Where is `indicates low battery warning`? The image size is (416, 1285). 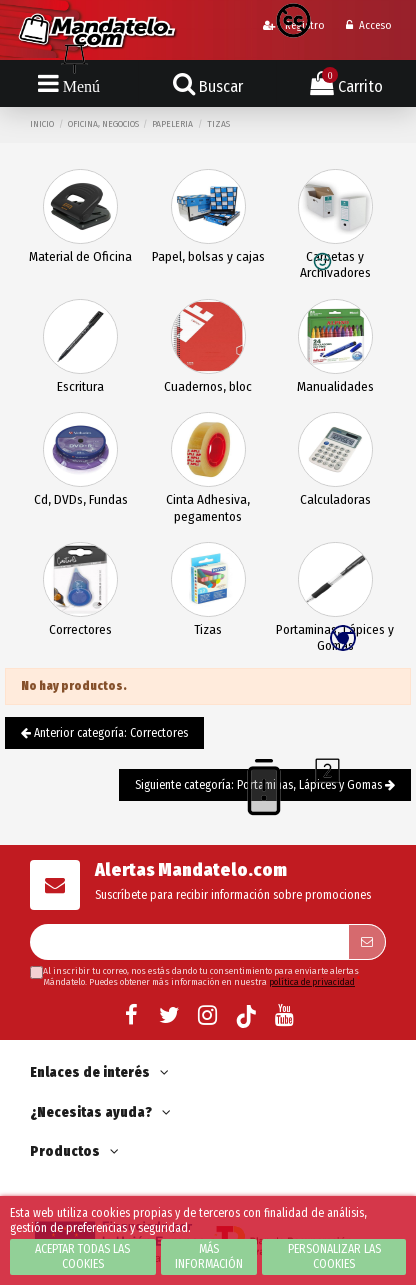
indicates low battery warning is located at coordinates (264, 788).